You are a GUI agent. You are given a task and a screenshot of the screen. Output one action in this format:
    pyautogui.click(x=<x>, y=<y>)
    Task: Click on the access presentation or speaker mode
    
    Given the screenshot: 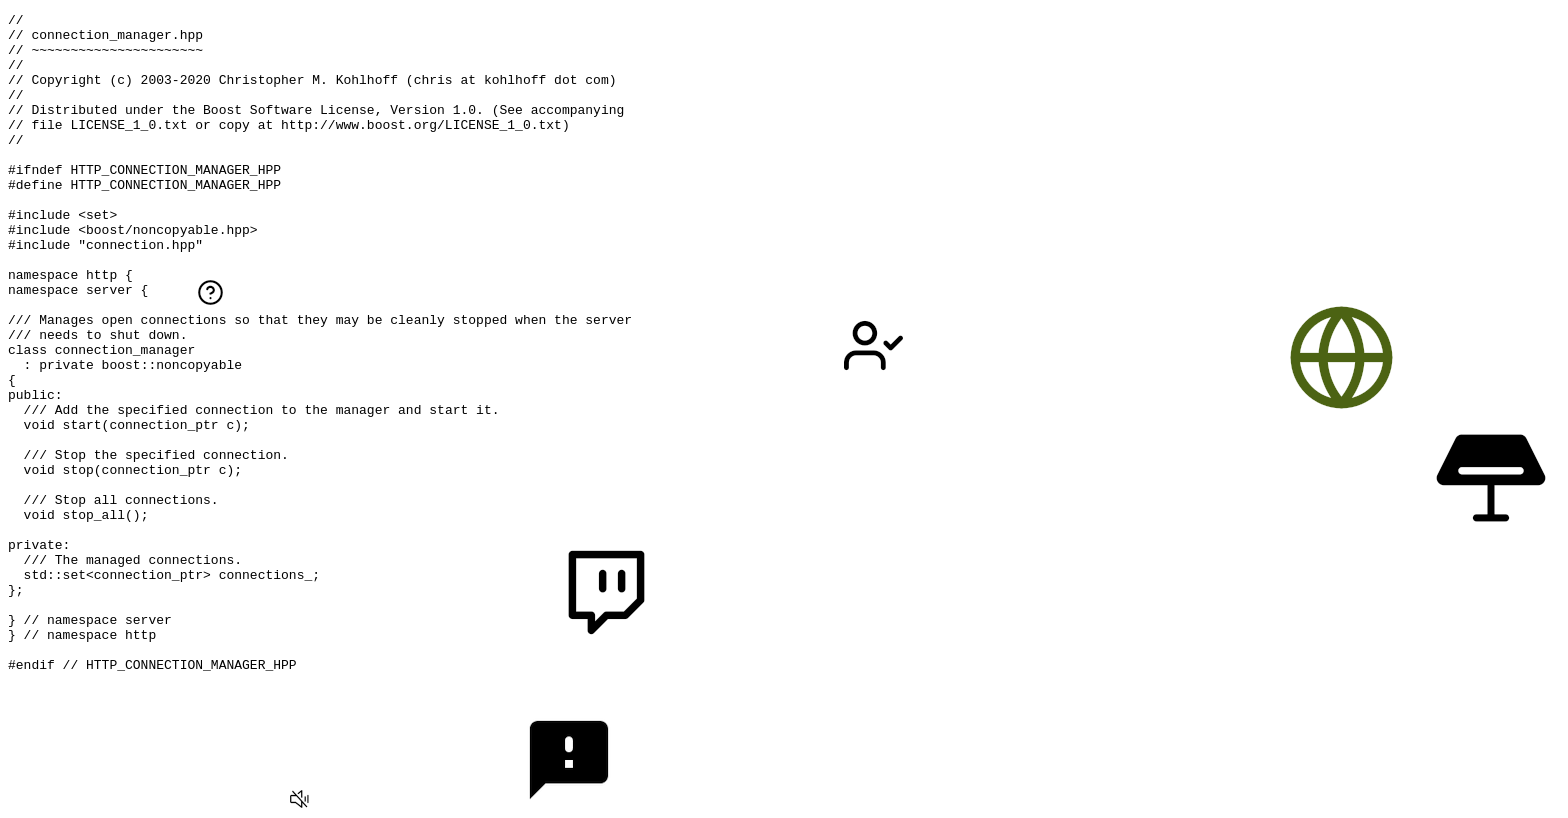 What is the action you would take?
    pyautogui.click(x=1491, y=478)
    